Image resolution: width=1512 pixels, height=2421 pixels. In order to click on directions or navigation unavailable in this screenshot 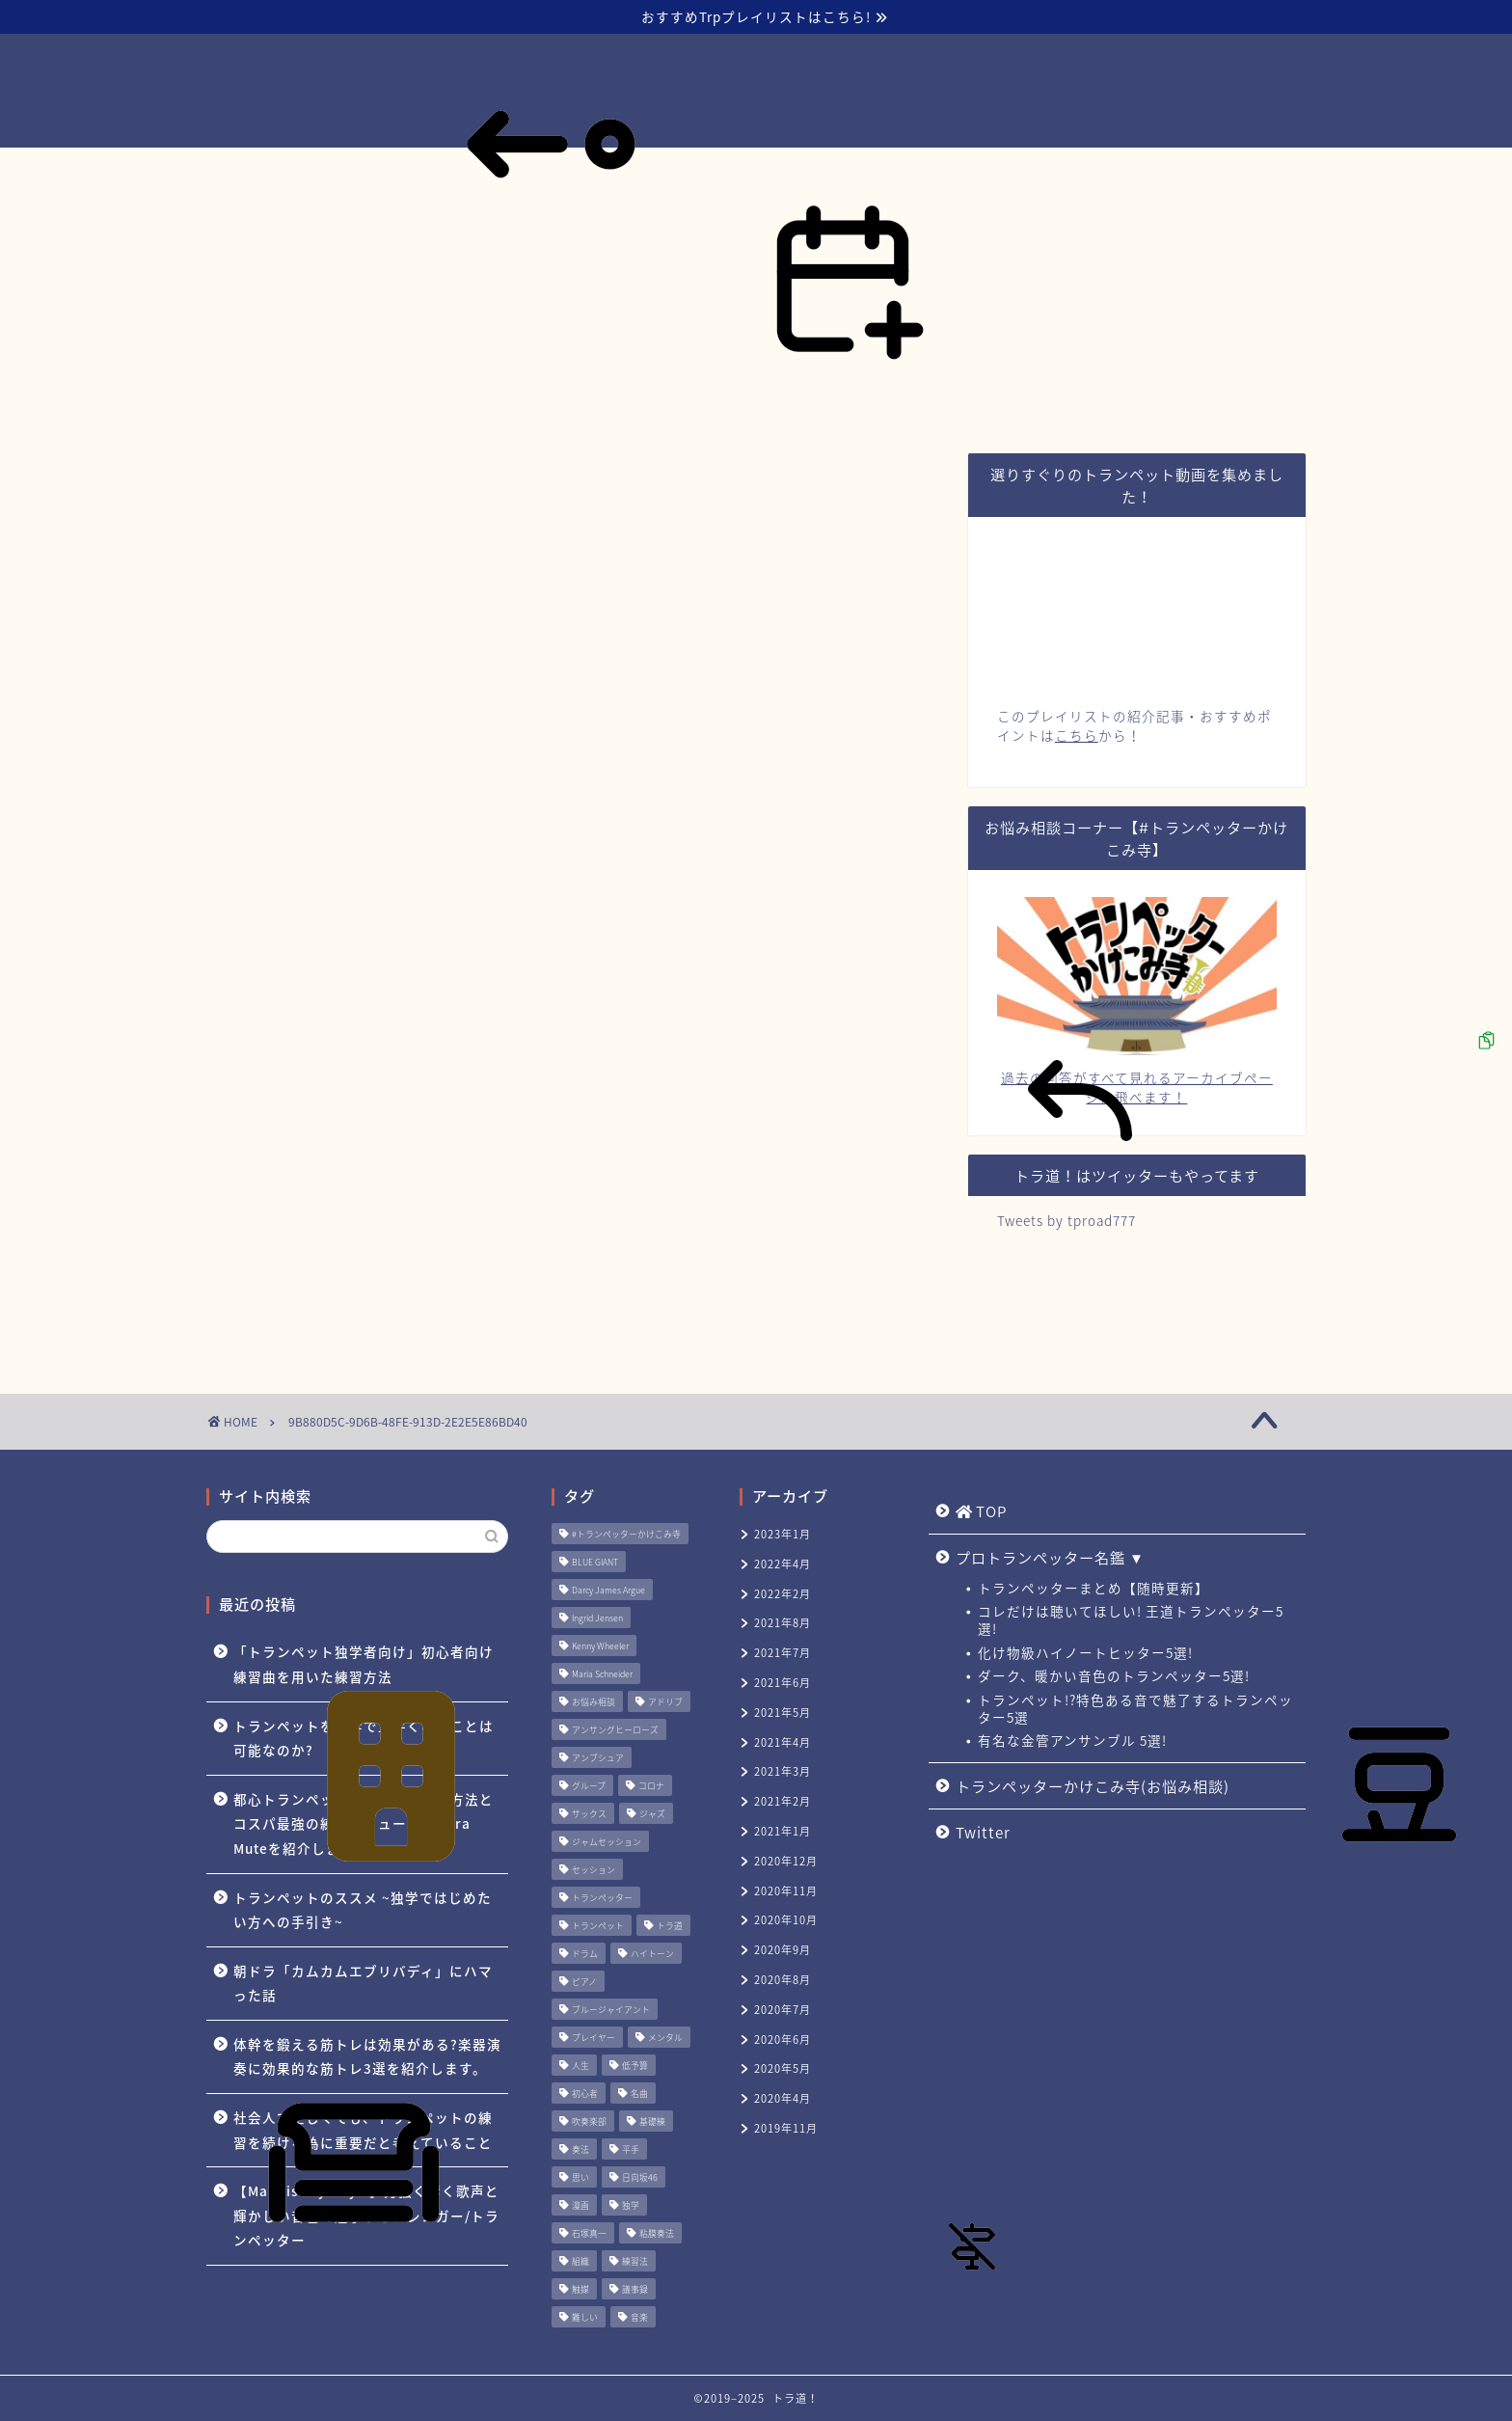, I will do `click(972, 2246)`.